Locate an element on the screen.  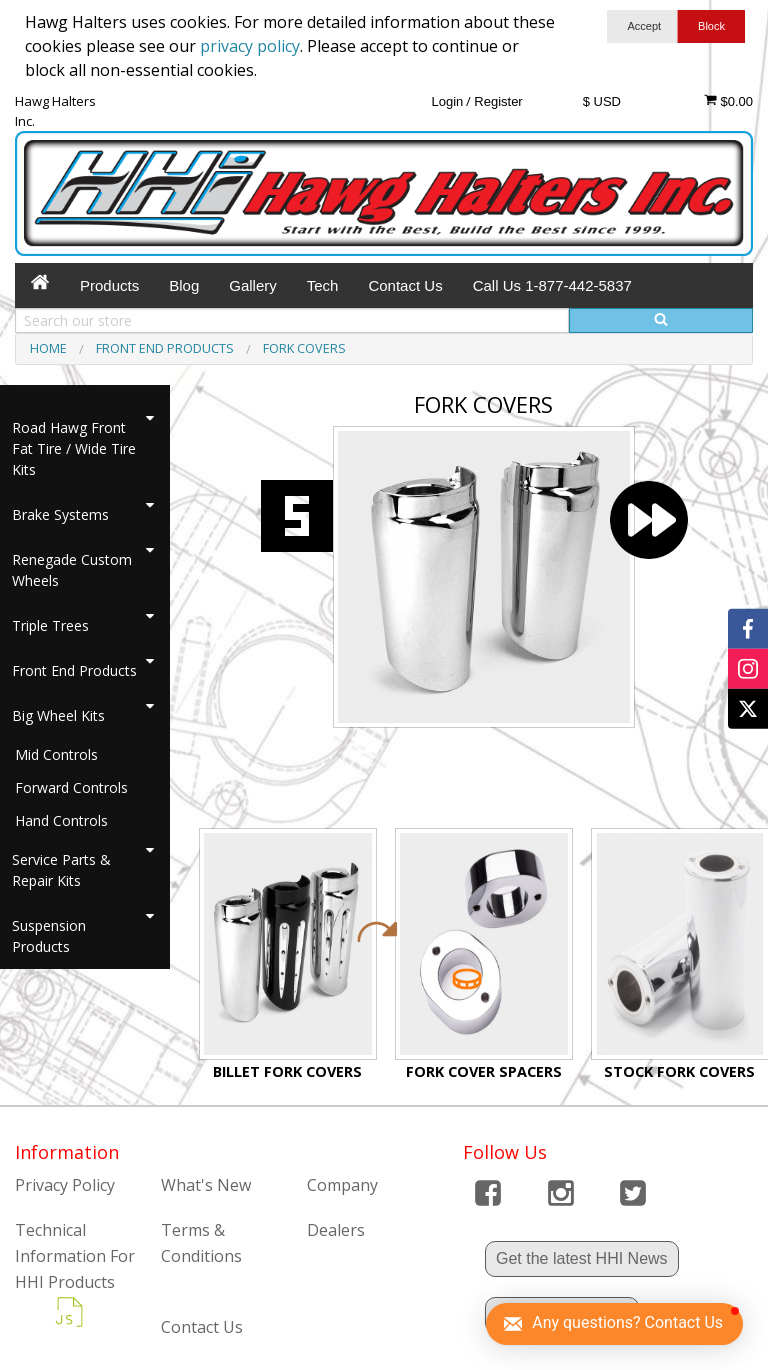
view your coin balance or currency is located at coordinates (467, 979).